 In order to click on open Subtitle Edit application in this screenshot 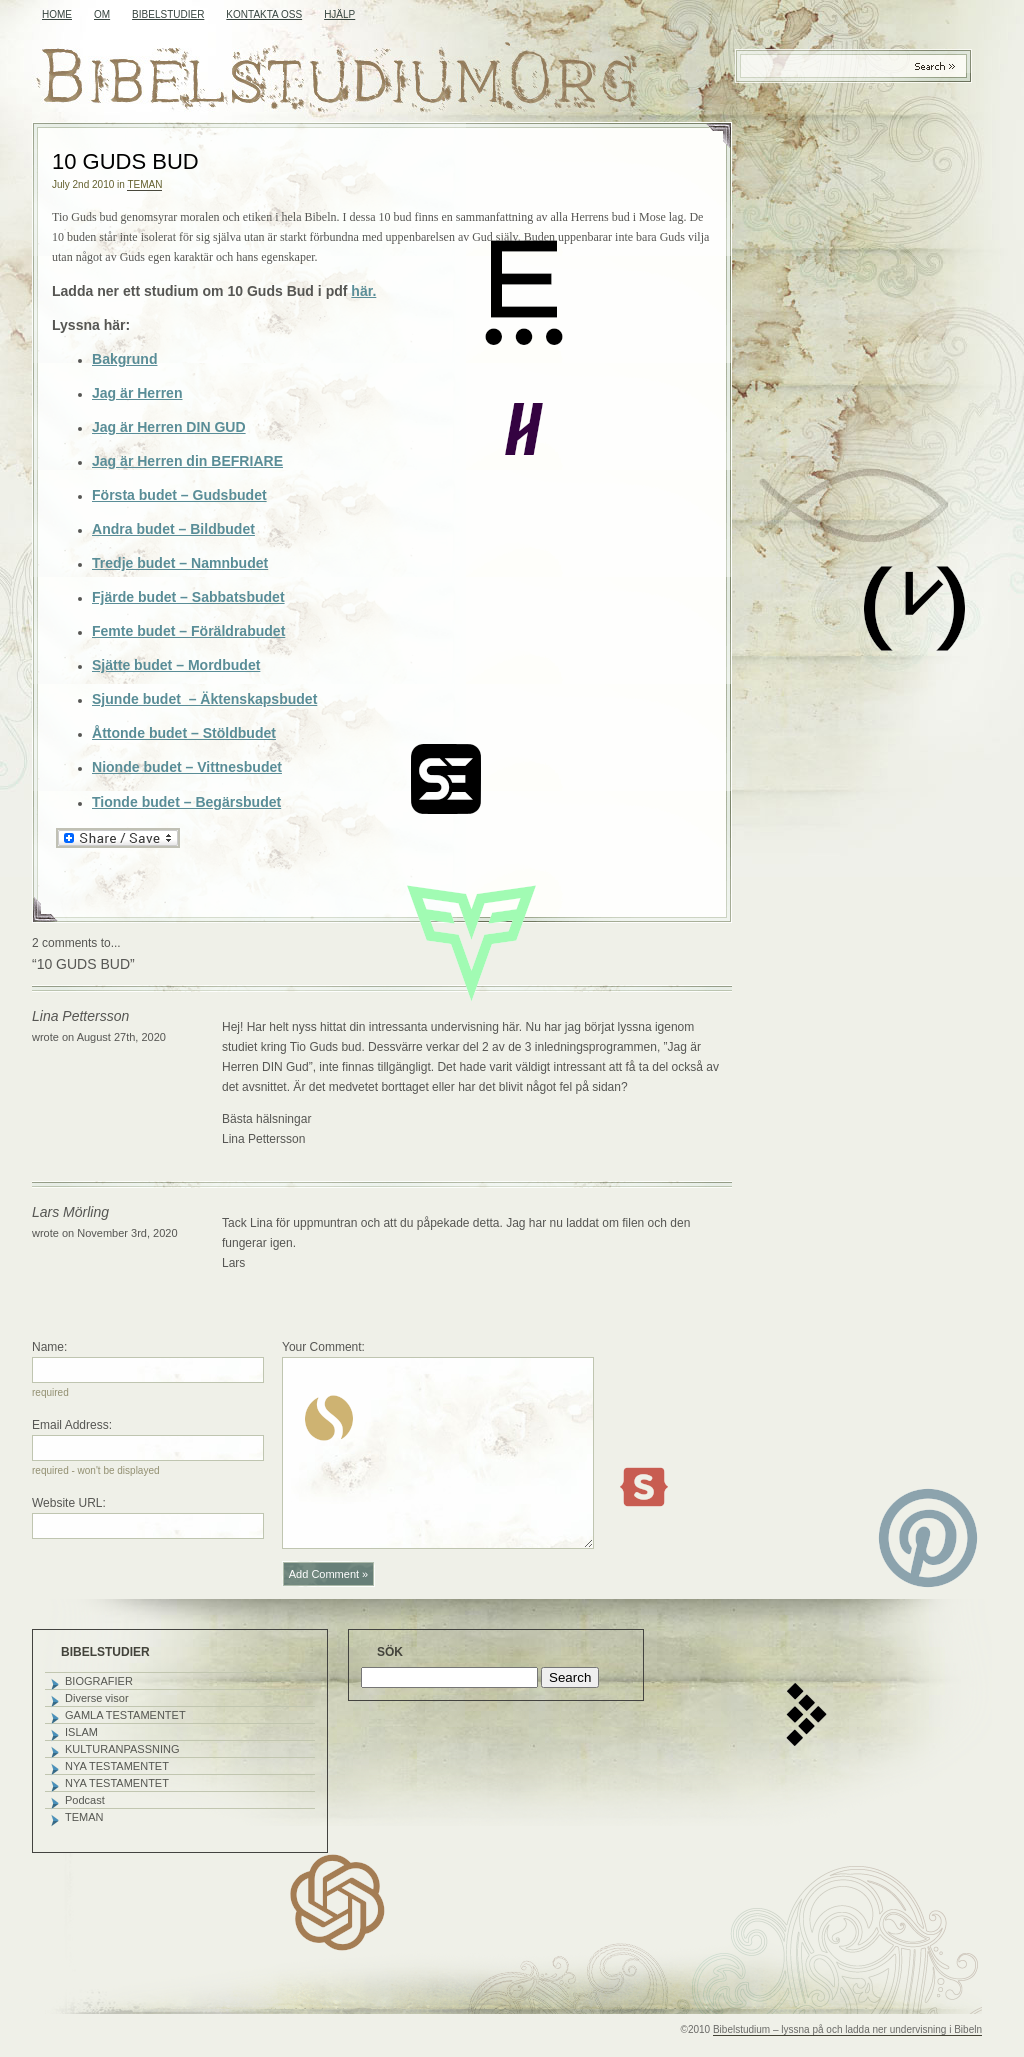, I will do `click(446, 779)`.